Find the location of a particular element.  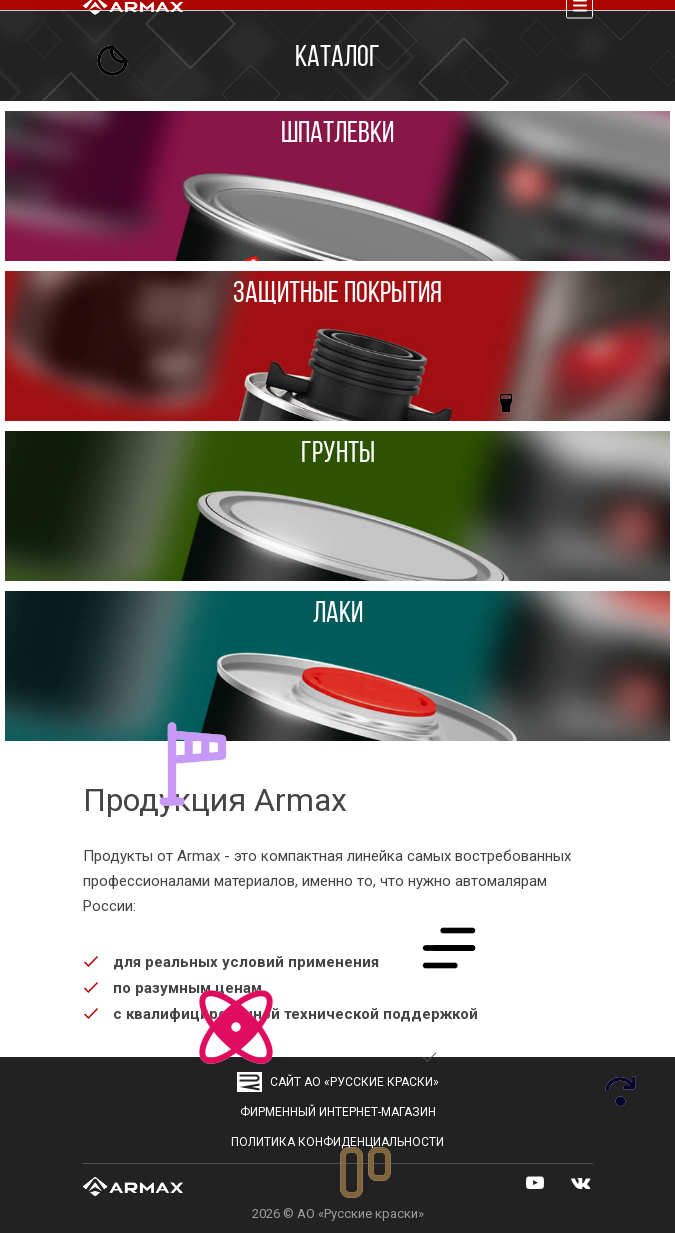

step over the current line while debugging is located at coordinates (620, 1091).